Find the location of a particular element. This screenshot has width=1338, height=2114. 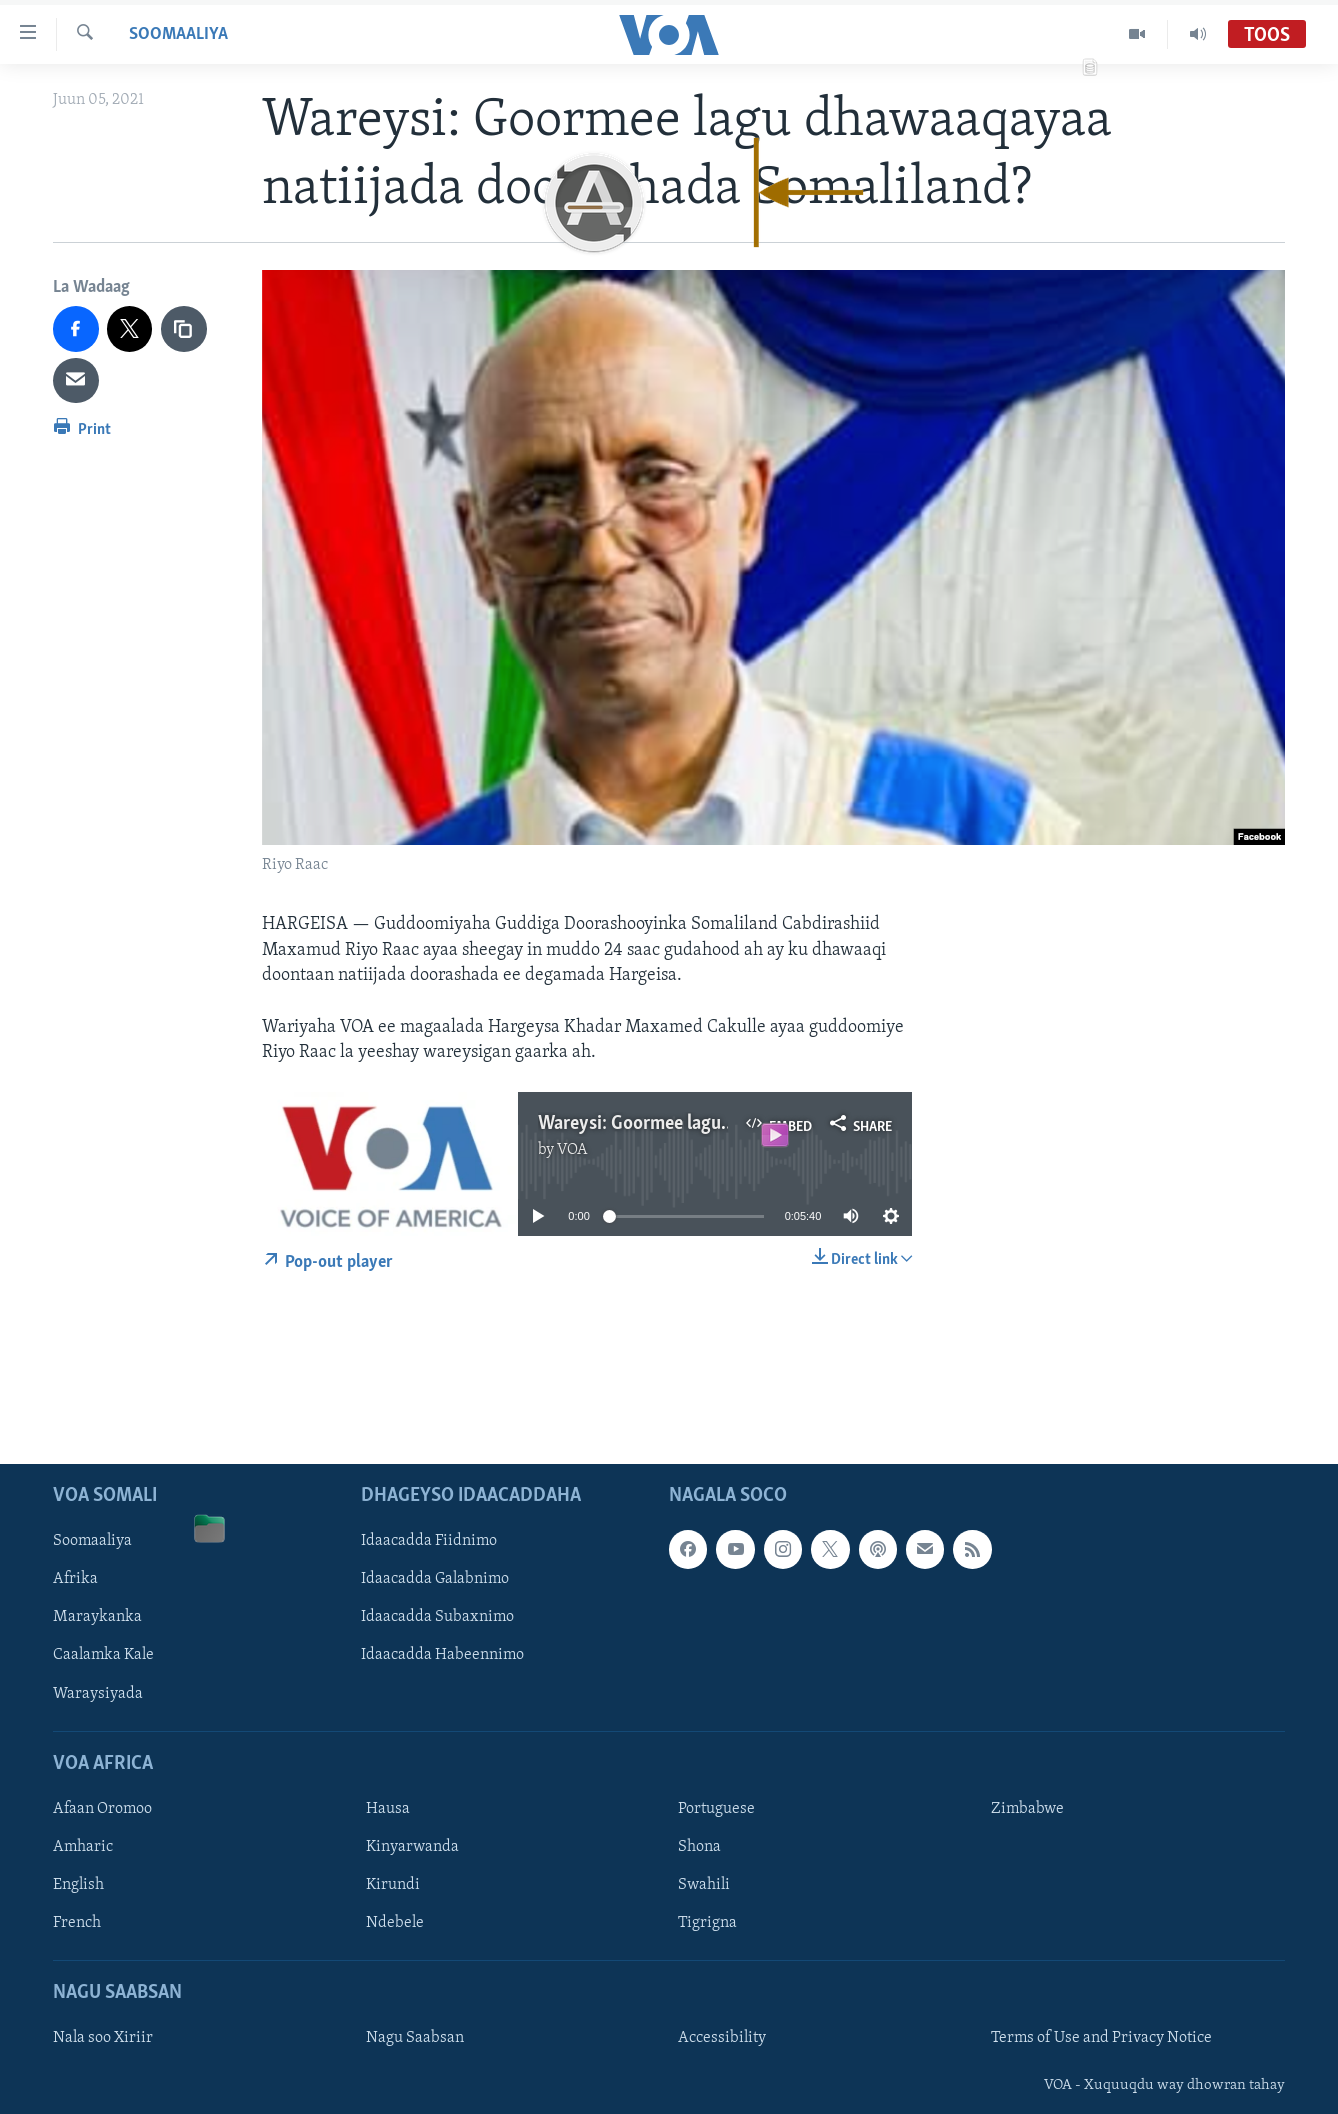

open the video player app is located at coordinates (775, 1135).